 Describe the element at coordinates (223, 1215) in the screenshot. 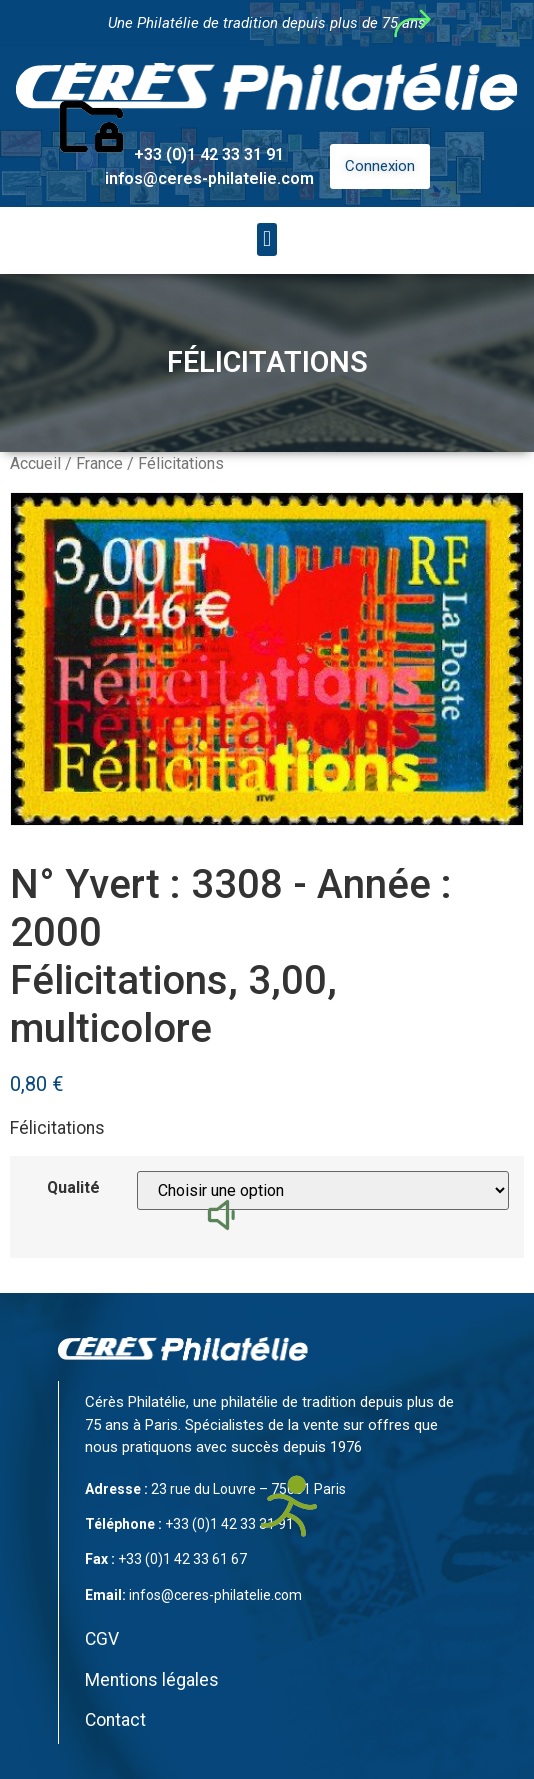

I see `volume set to low` at that location.